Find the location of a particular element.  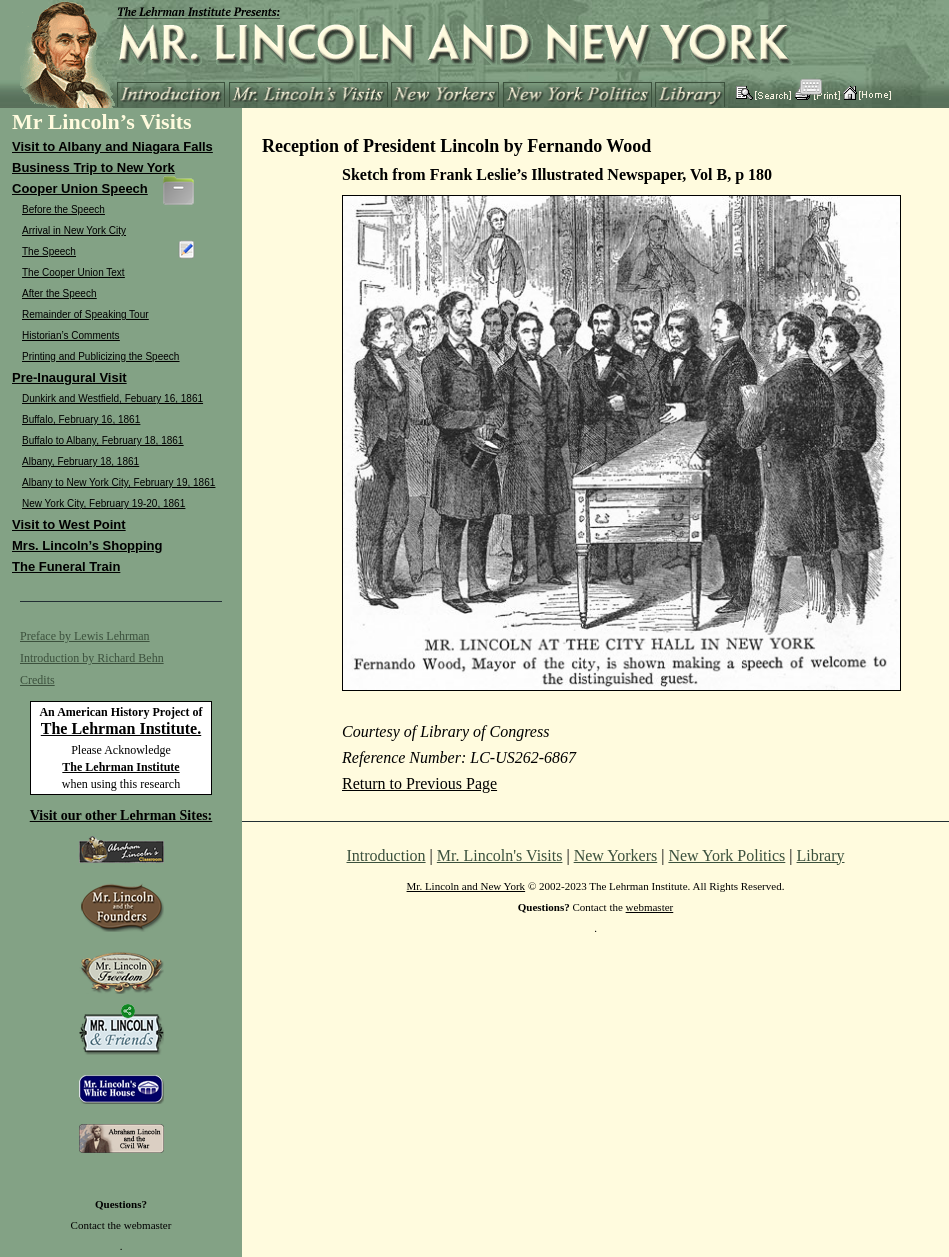

indicates a shared file or folder is located at coordinates (128, 1011).